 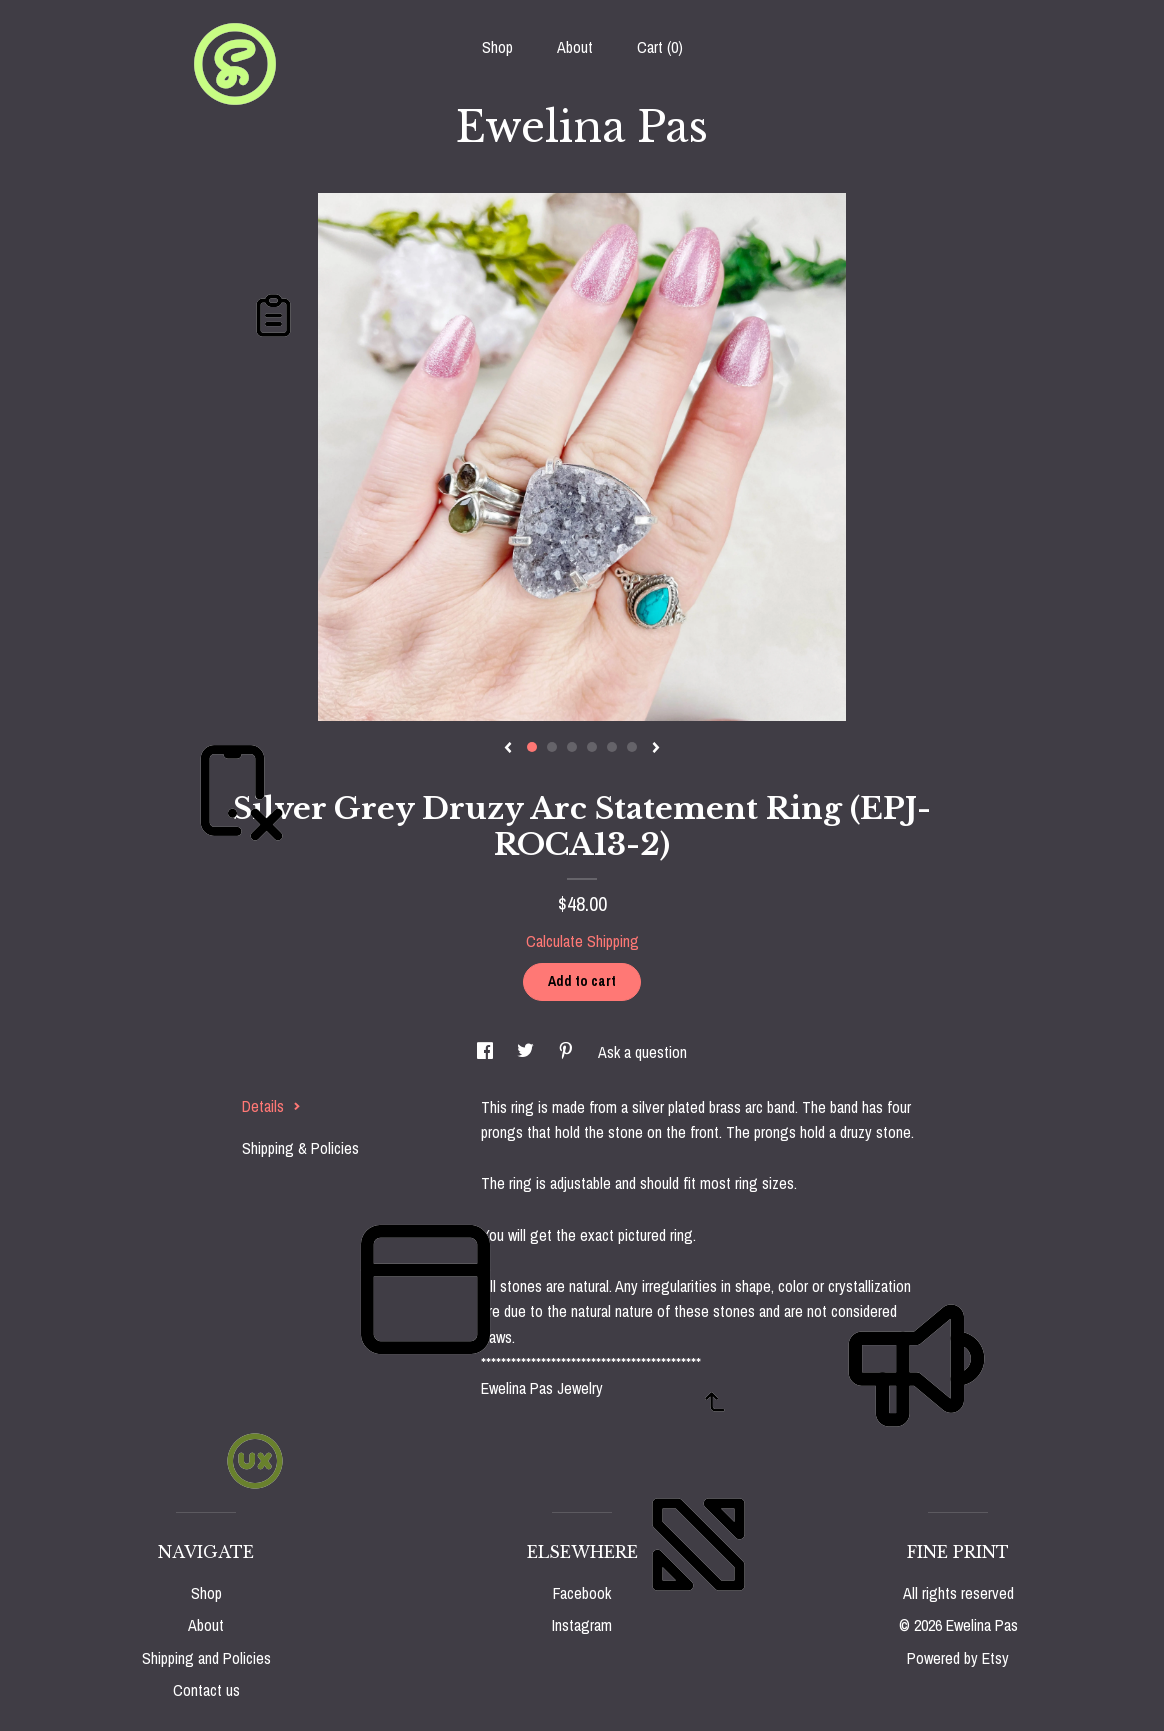 What do you see at coordinates (916, 1365) in the screenshot?
I see `make an announcement or broadcast` at bounding box center [916, 1365].